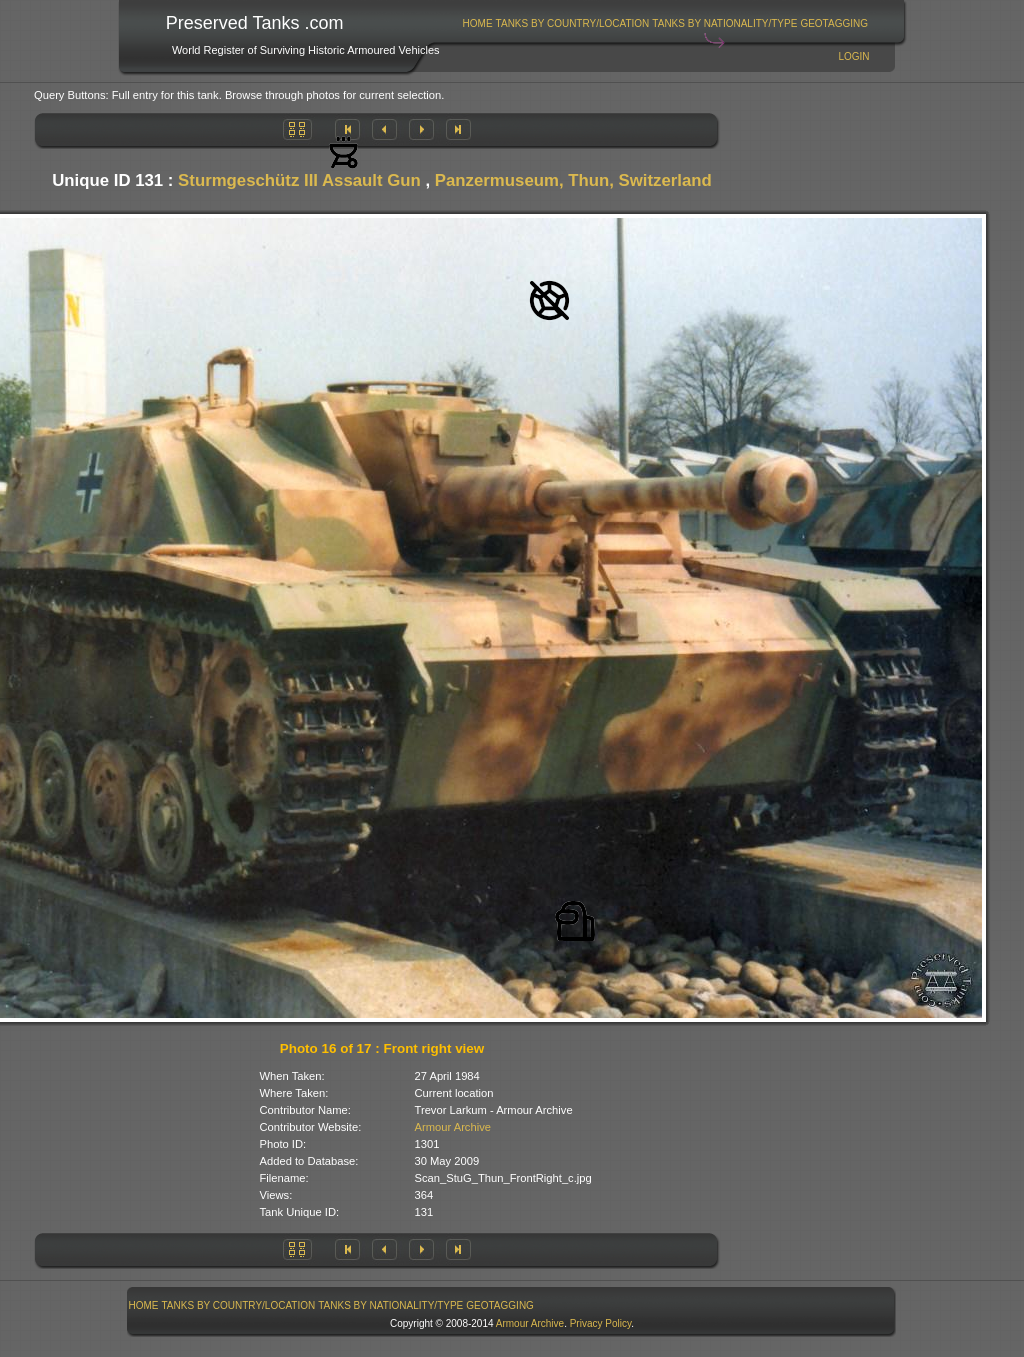 The height and width of the screenshot is (1357, 1024). What do you see at coordinates (549, 300) in the screenshot?
I see `disable football/soccer notifications` at bounding box center [549, 300].